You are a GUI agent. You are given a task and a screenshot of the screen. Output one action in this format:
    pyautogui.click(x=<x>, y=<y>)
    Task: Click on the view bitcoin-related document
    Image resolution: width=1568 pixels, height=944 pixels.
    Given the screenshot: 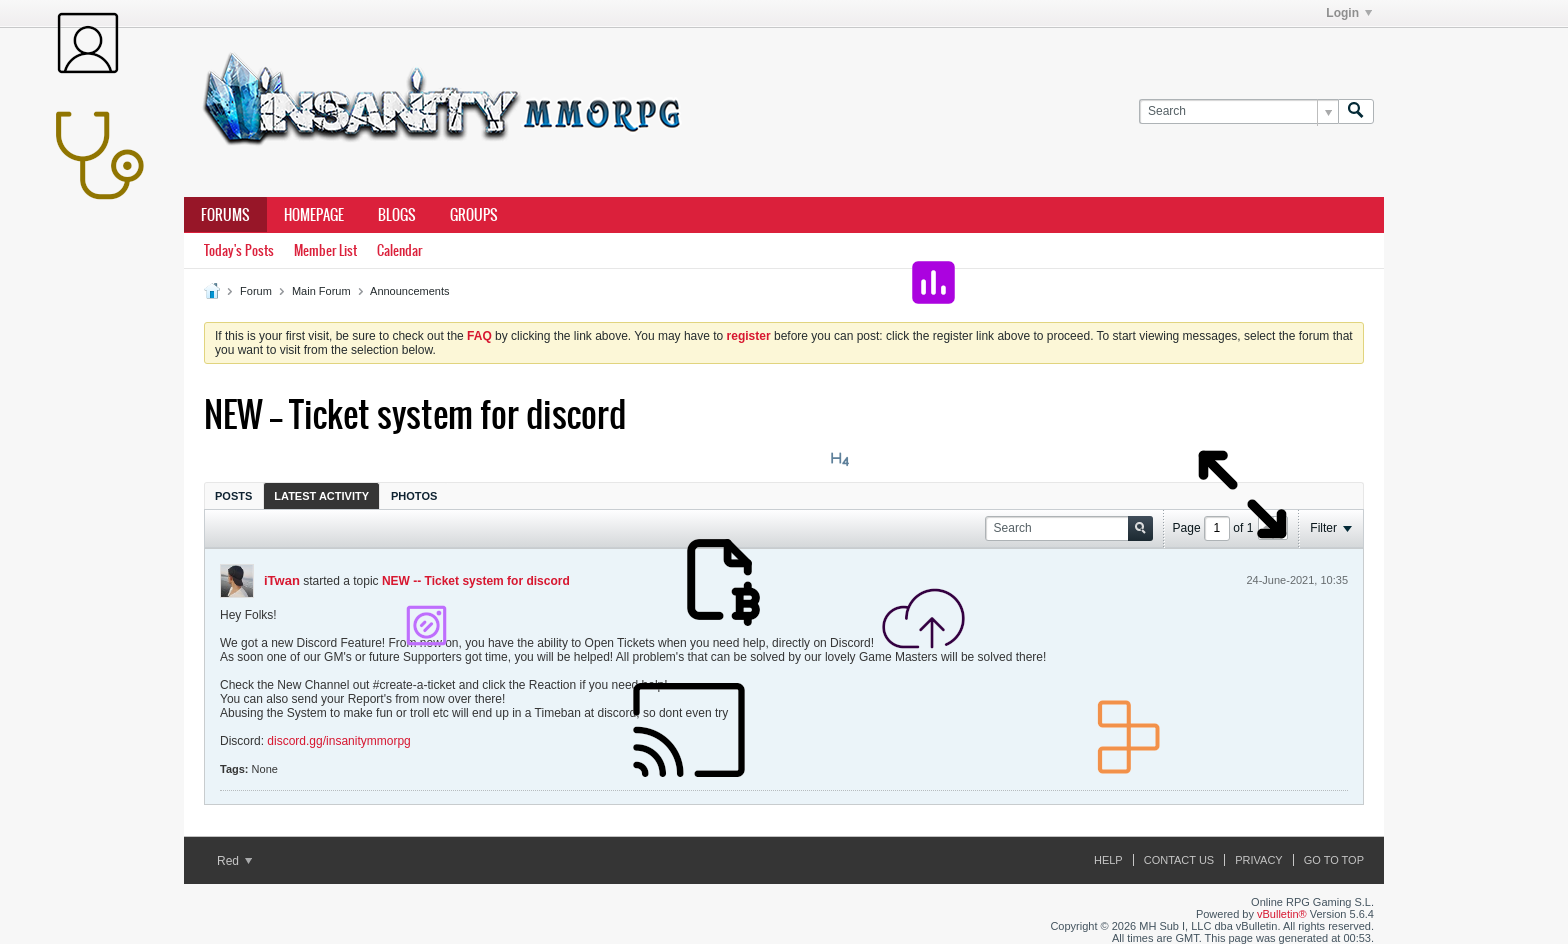 What is the action you would take?
    pyautogui.click(x=719, y=579)
    